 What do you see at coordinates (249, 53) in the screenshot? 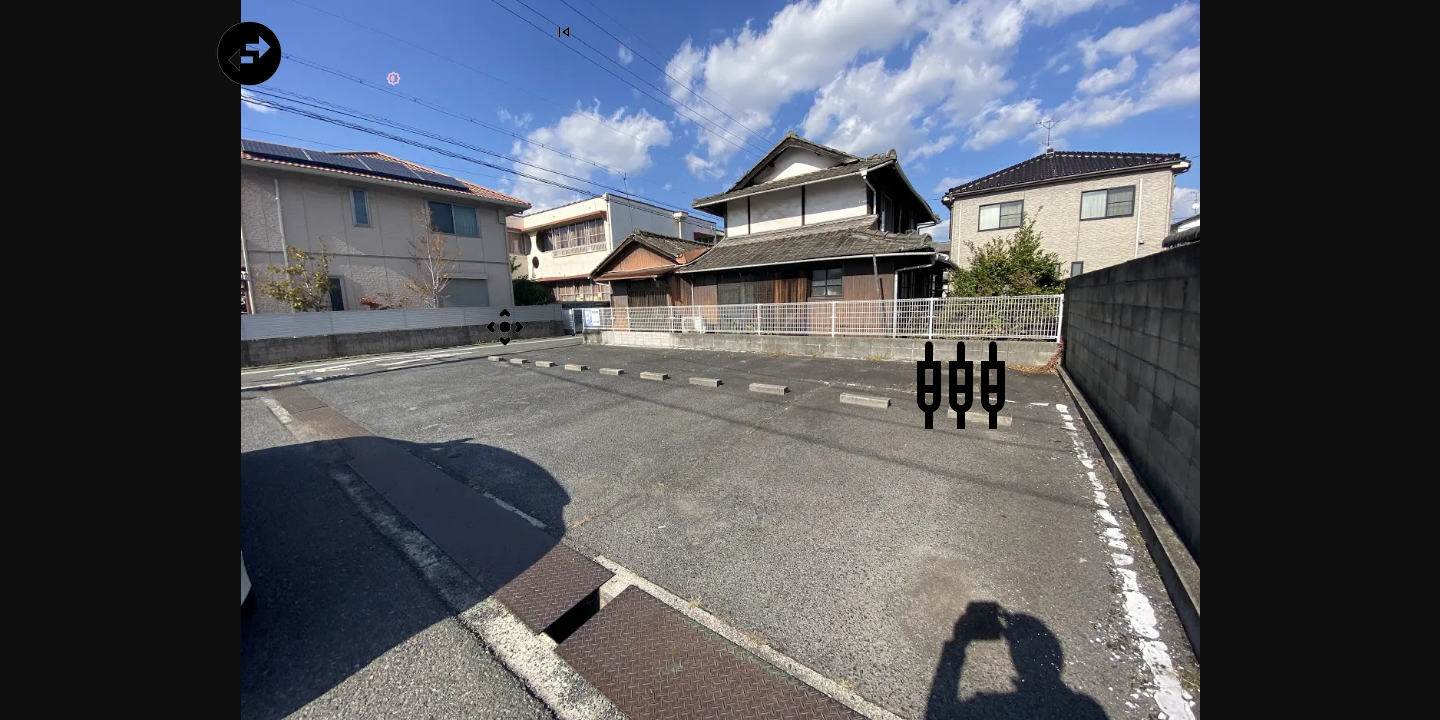
I see `swap or exchange items` at bounding box center [249, 53].